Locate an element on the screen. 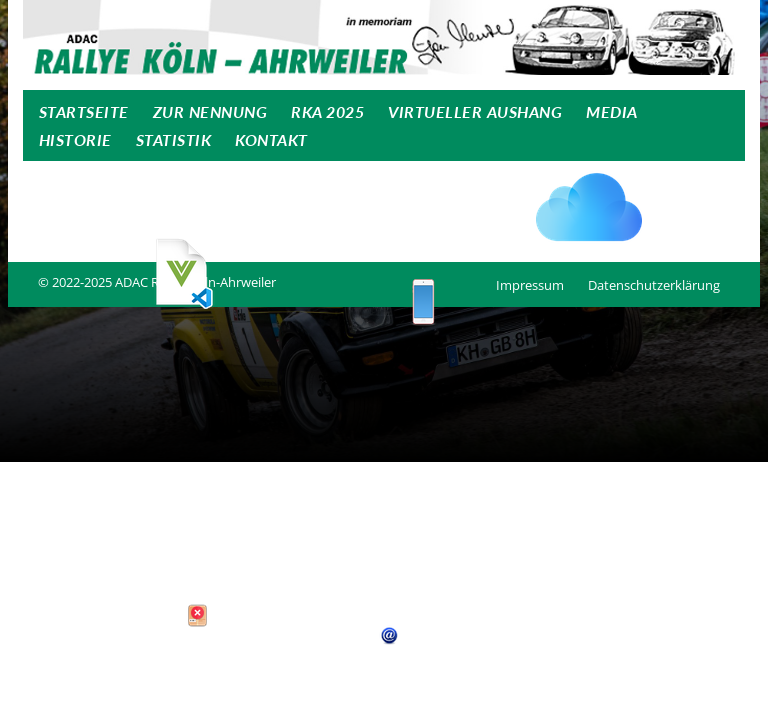 This screenshot has height=720, width=768. indicates a package is queued for removal is located at coordinates (197, 615).